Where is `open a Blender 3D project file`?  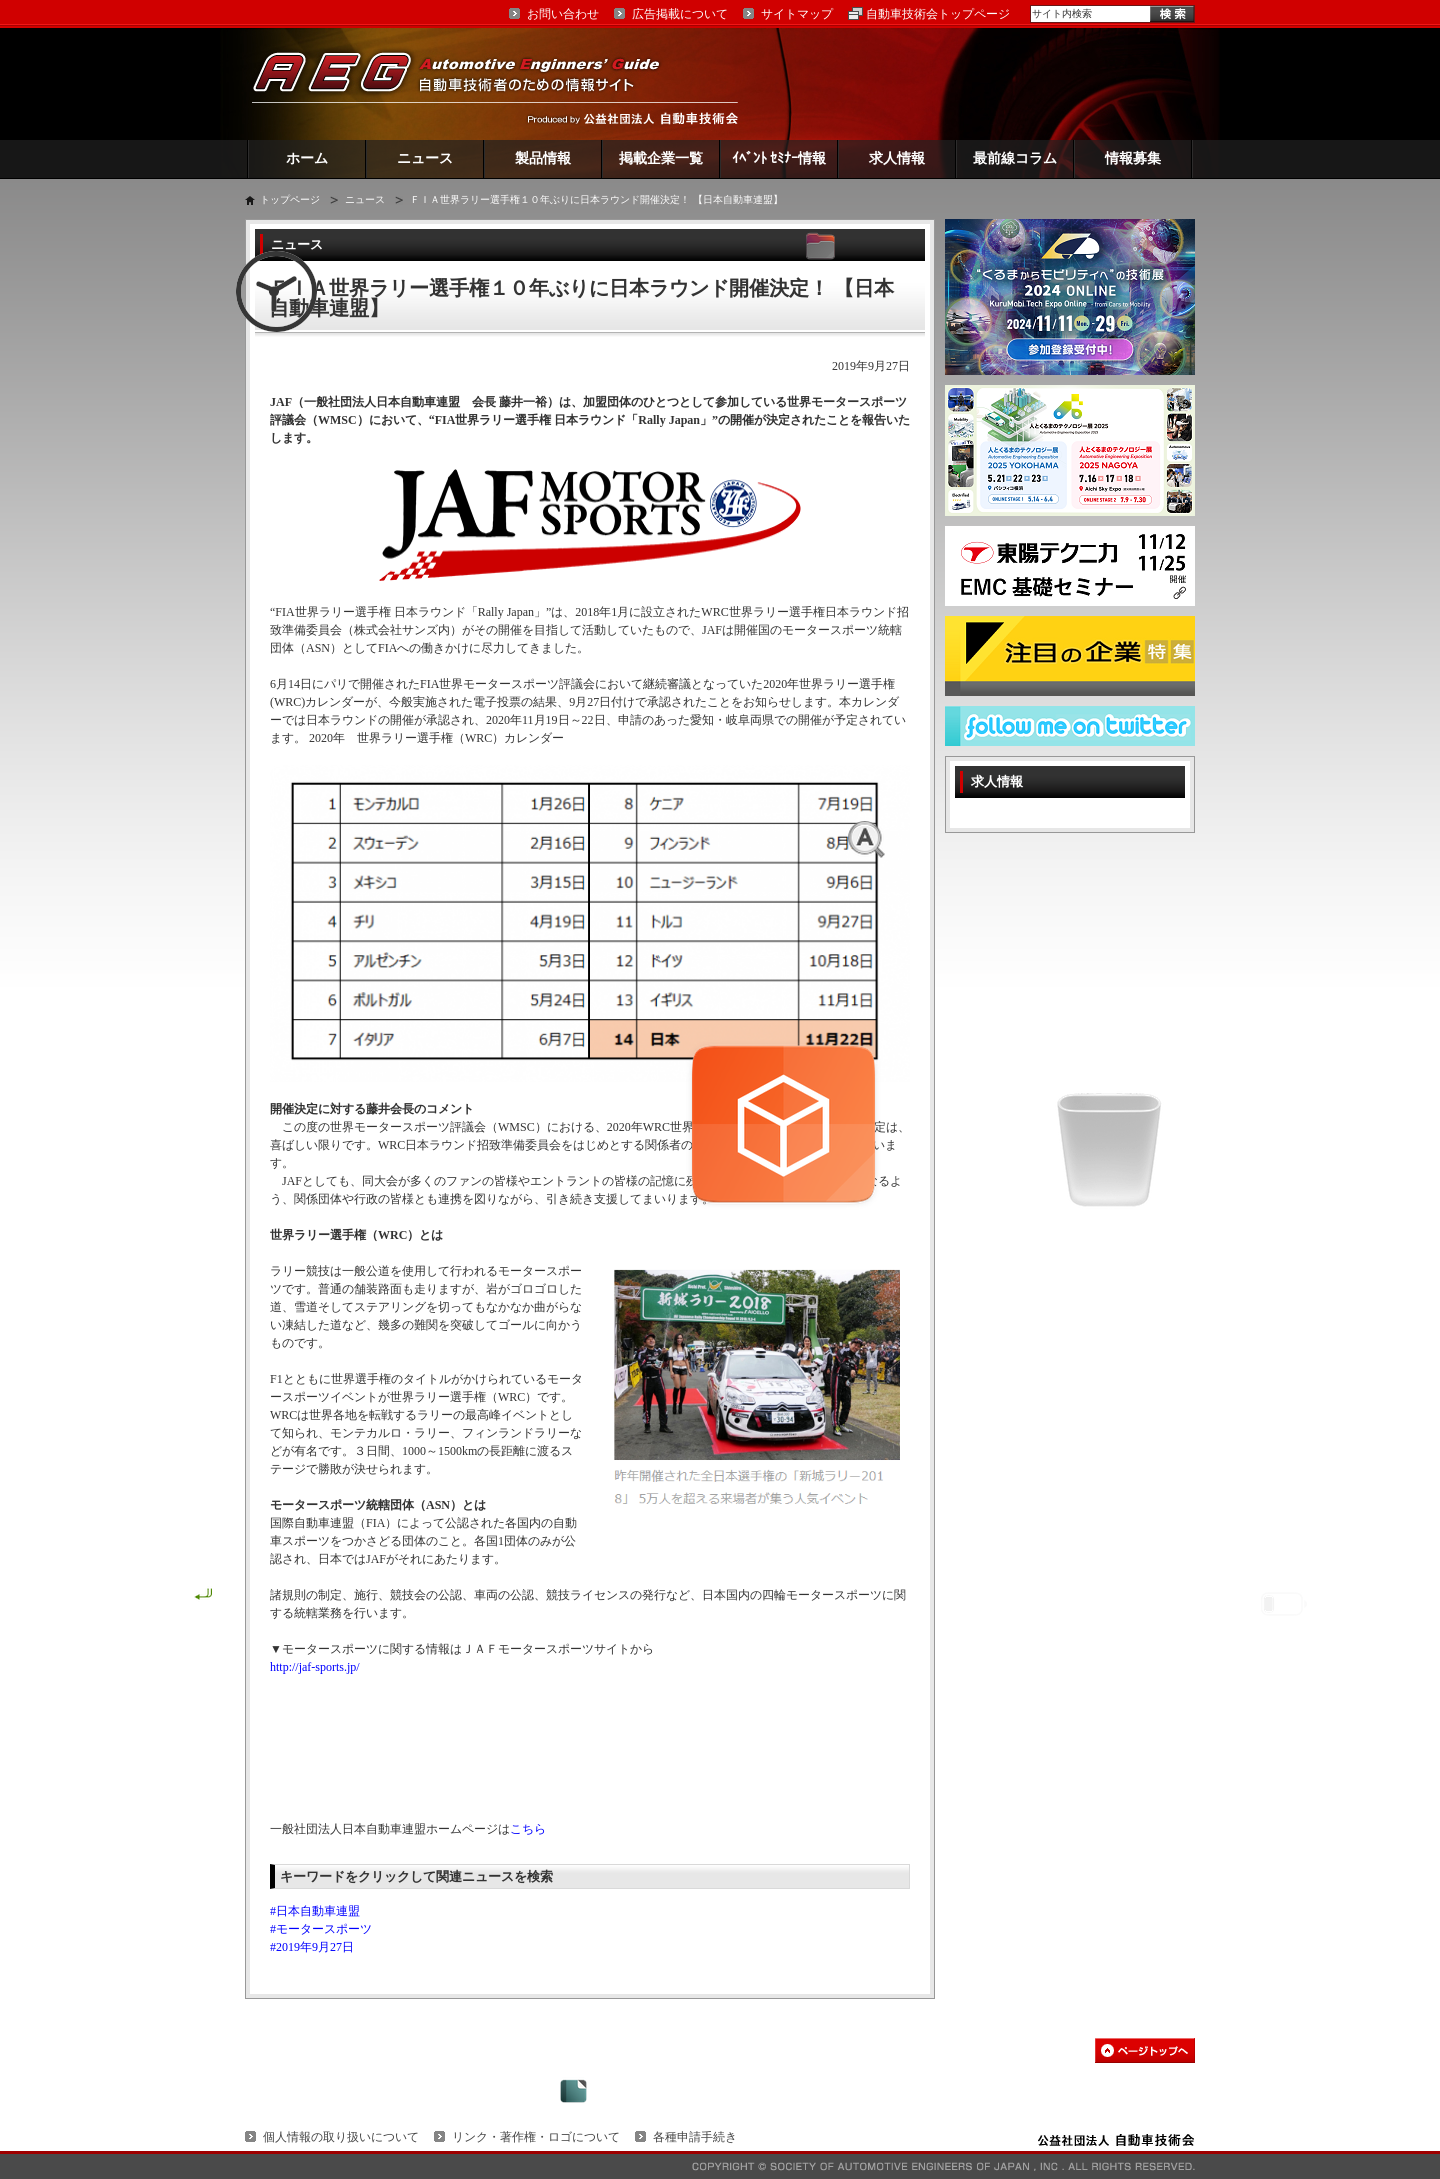
open a Blender 3D project file is located at coordinates (783, 1117).